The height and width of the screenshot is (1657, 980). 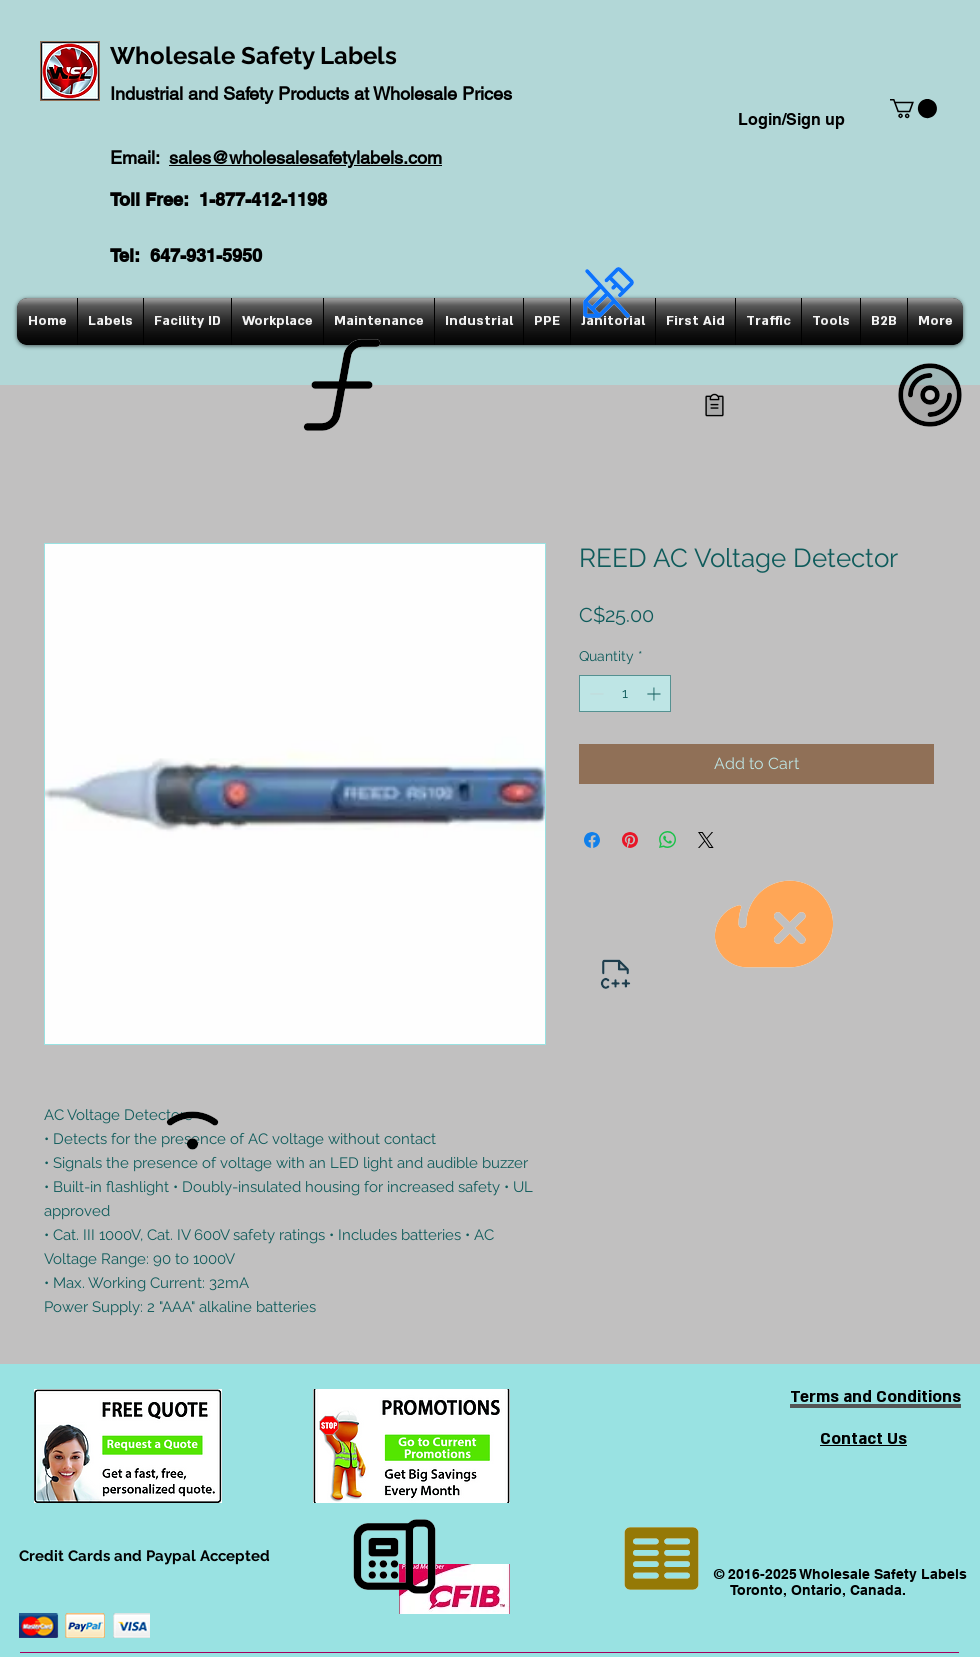 I want to click on access function or formula editor, so click(x=342, y=385).